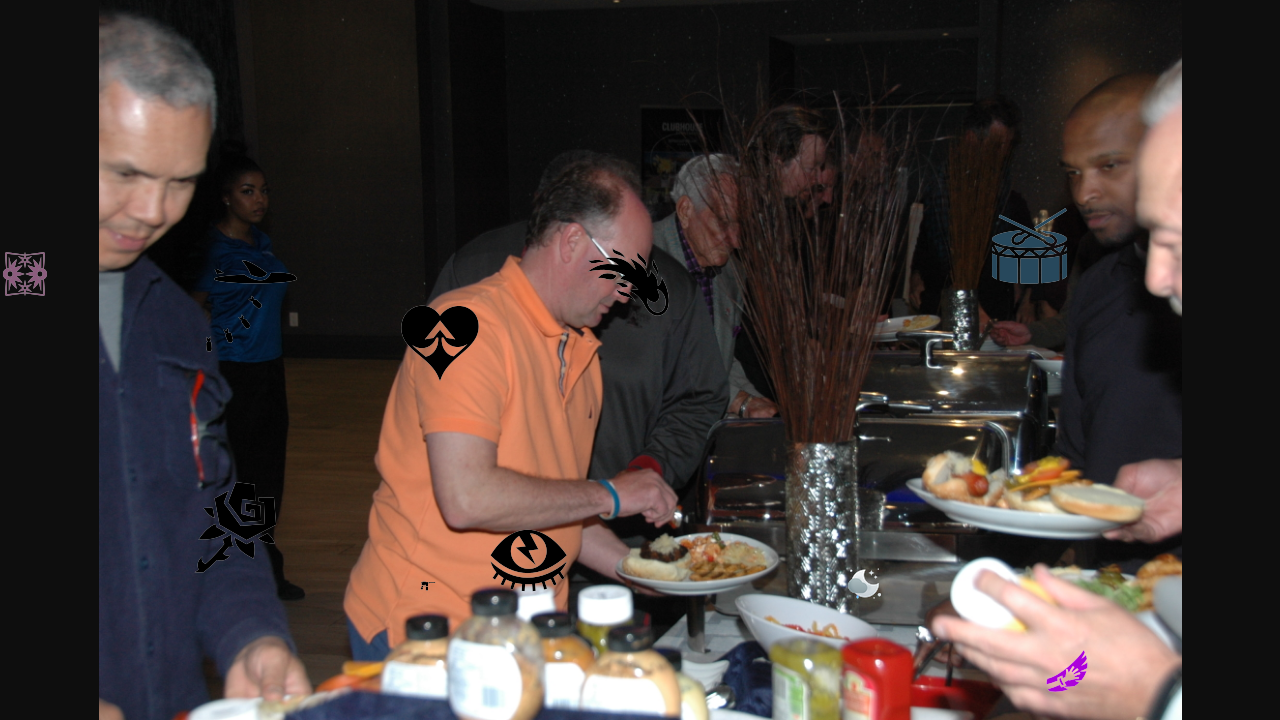 This screenshot has height=720, width=1280. I want to click on indicates quick view or instant preview mode, so click(528, 560).